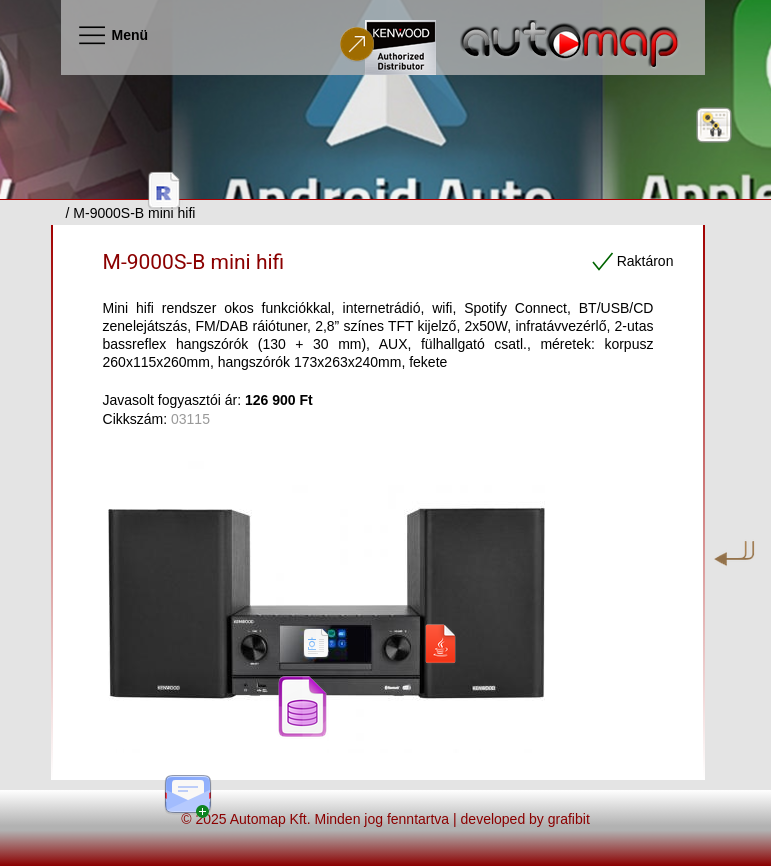  Describe the element at coordinates (714, 125) in the screenshot. I see `open GNOME Builder development environment` at that location.